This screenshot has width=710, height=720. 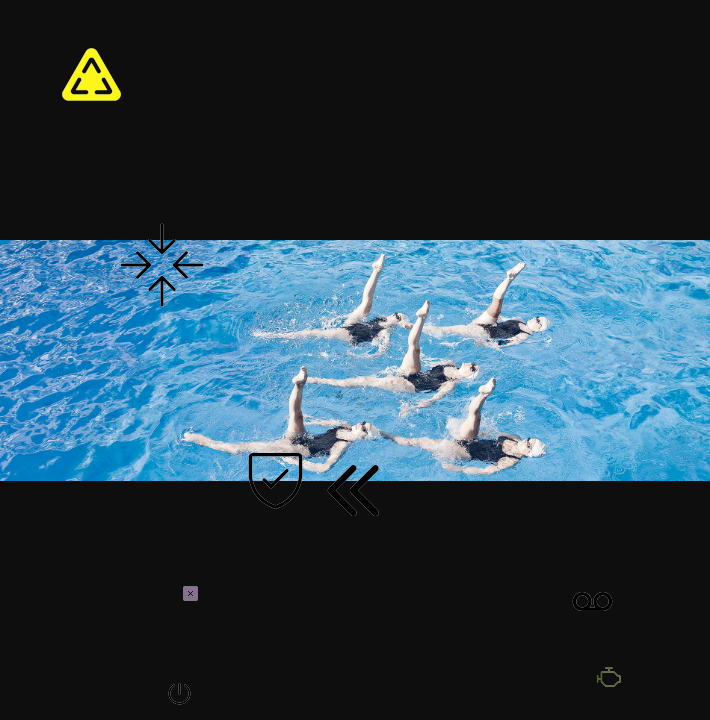 What do you see at coordinates (592, 601) in the screenshot?
I see `access voicemail messages` at bounding box center [592, 601].